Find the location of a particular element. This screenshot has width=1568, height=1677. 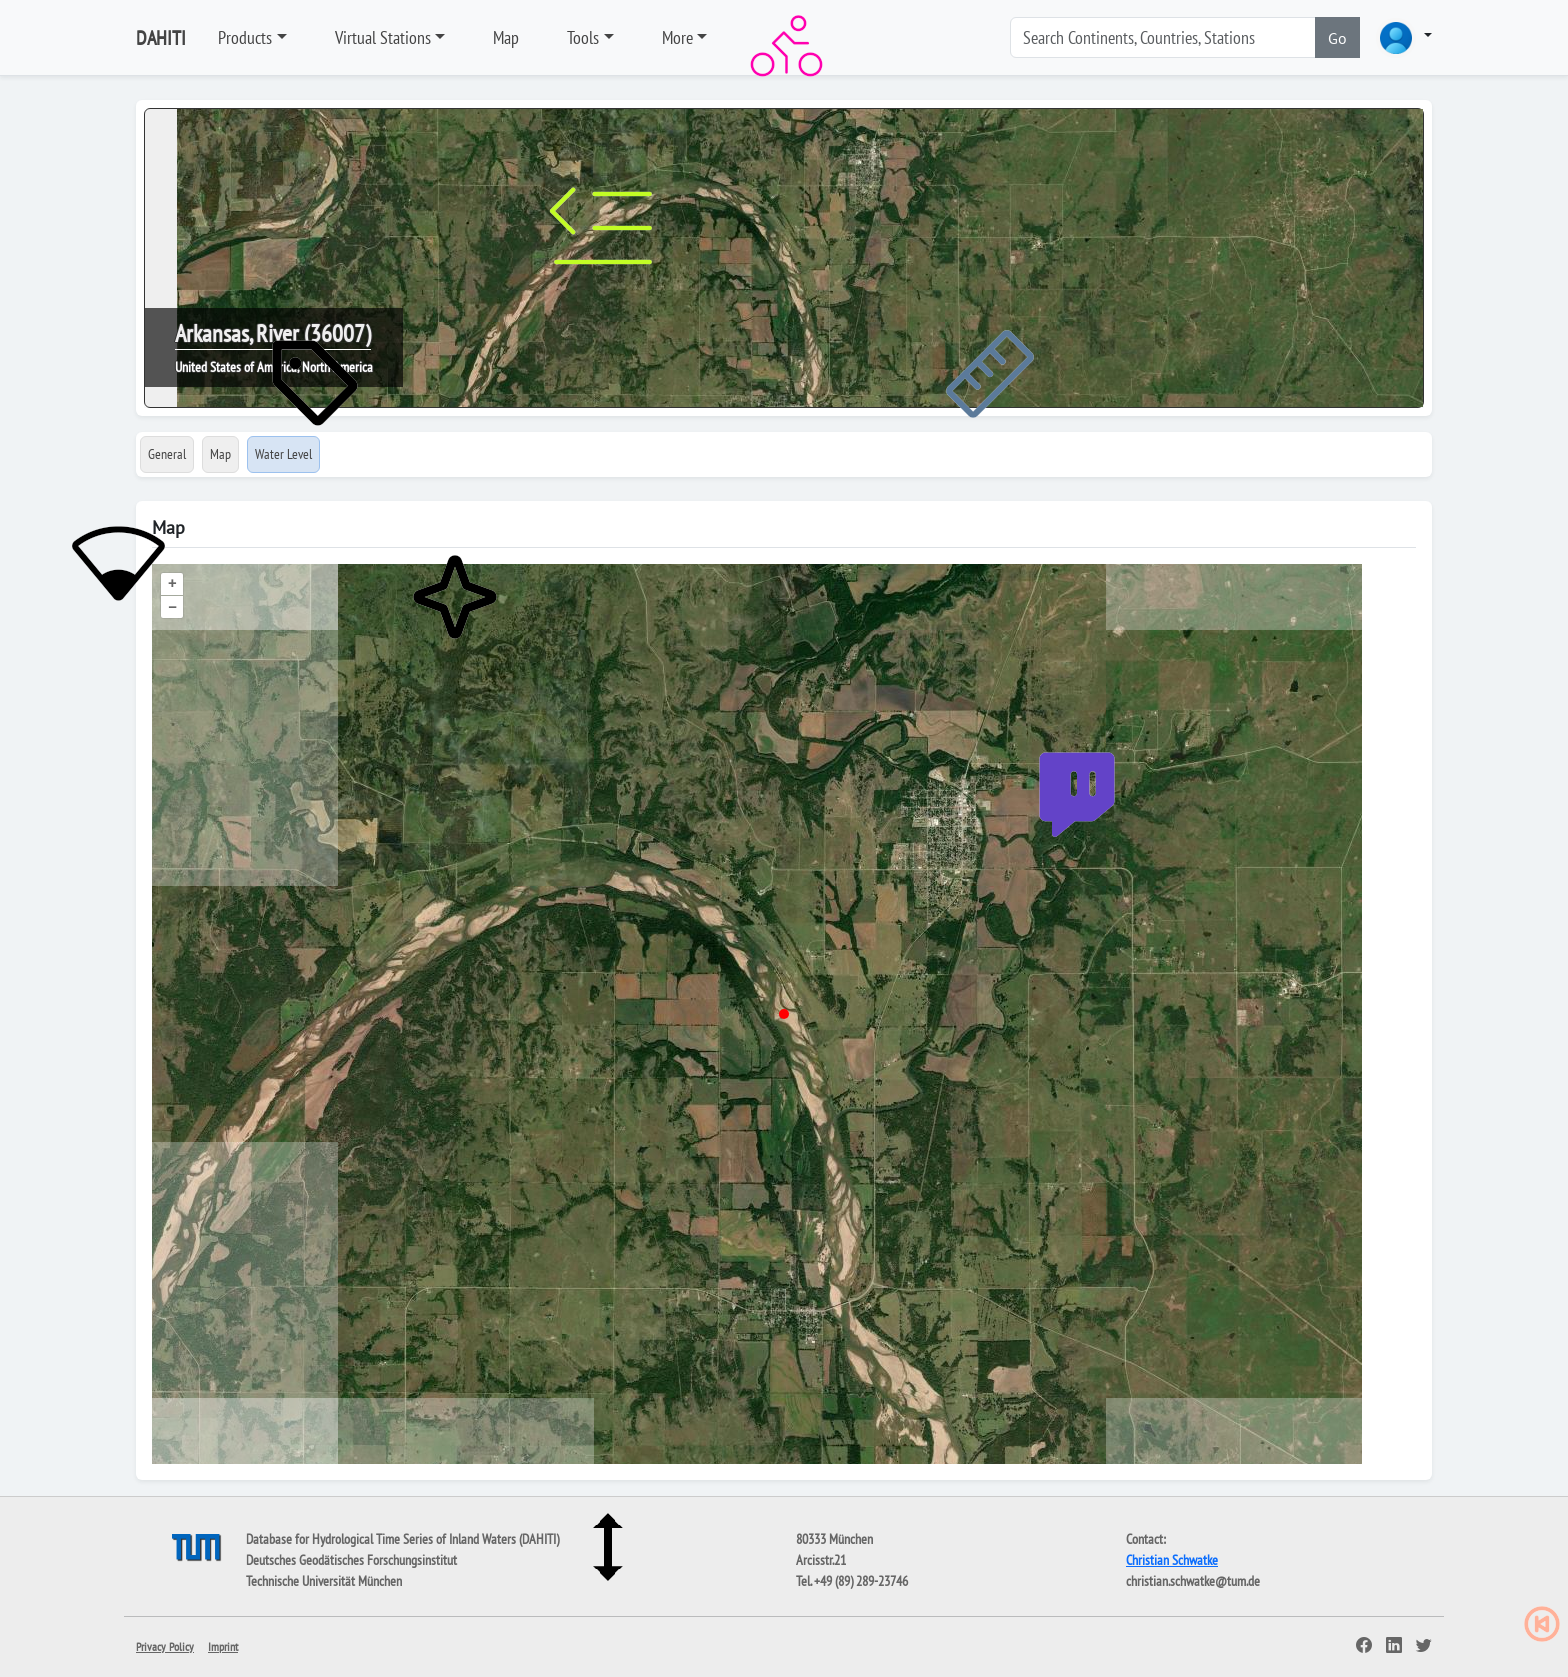

skip to previous track is located at coordinates (1542, 1624).